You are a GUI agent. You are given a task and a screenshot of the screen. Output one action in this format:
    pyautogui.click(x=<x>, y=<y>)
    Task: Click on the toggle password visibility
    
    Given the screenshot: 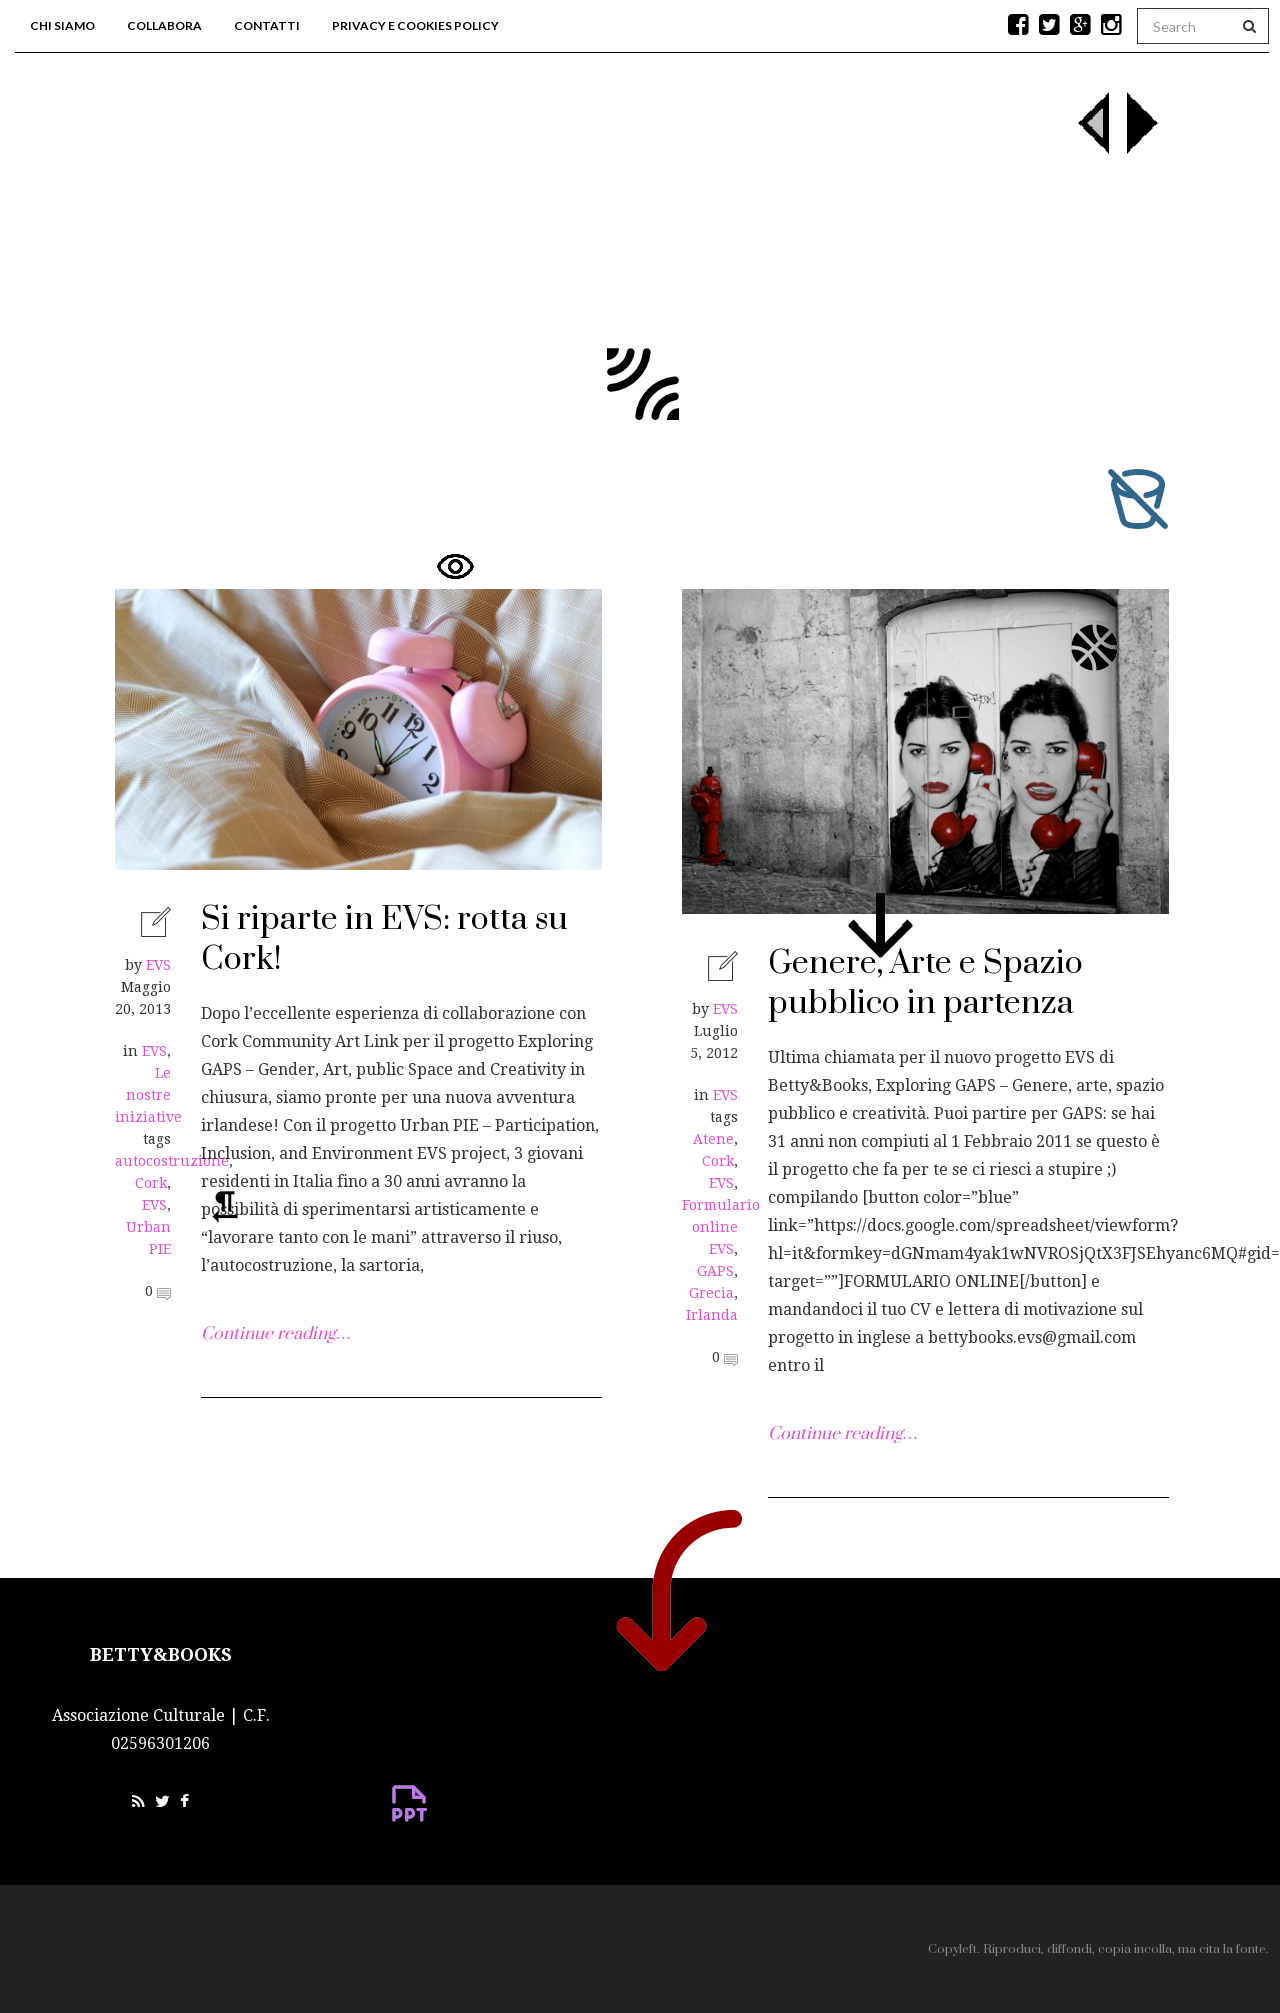 What is the action you would take?
    pyautogui.click(x=455, y=566)
    